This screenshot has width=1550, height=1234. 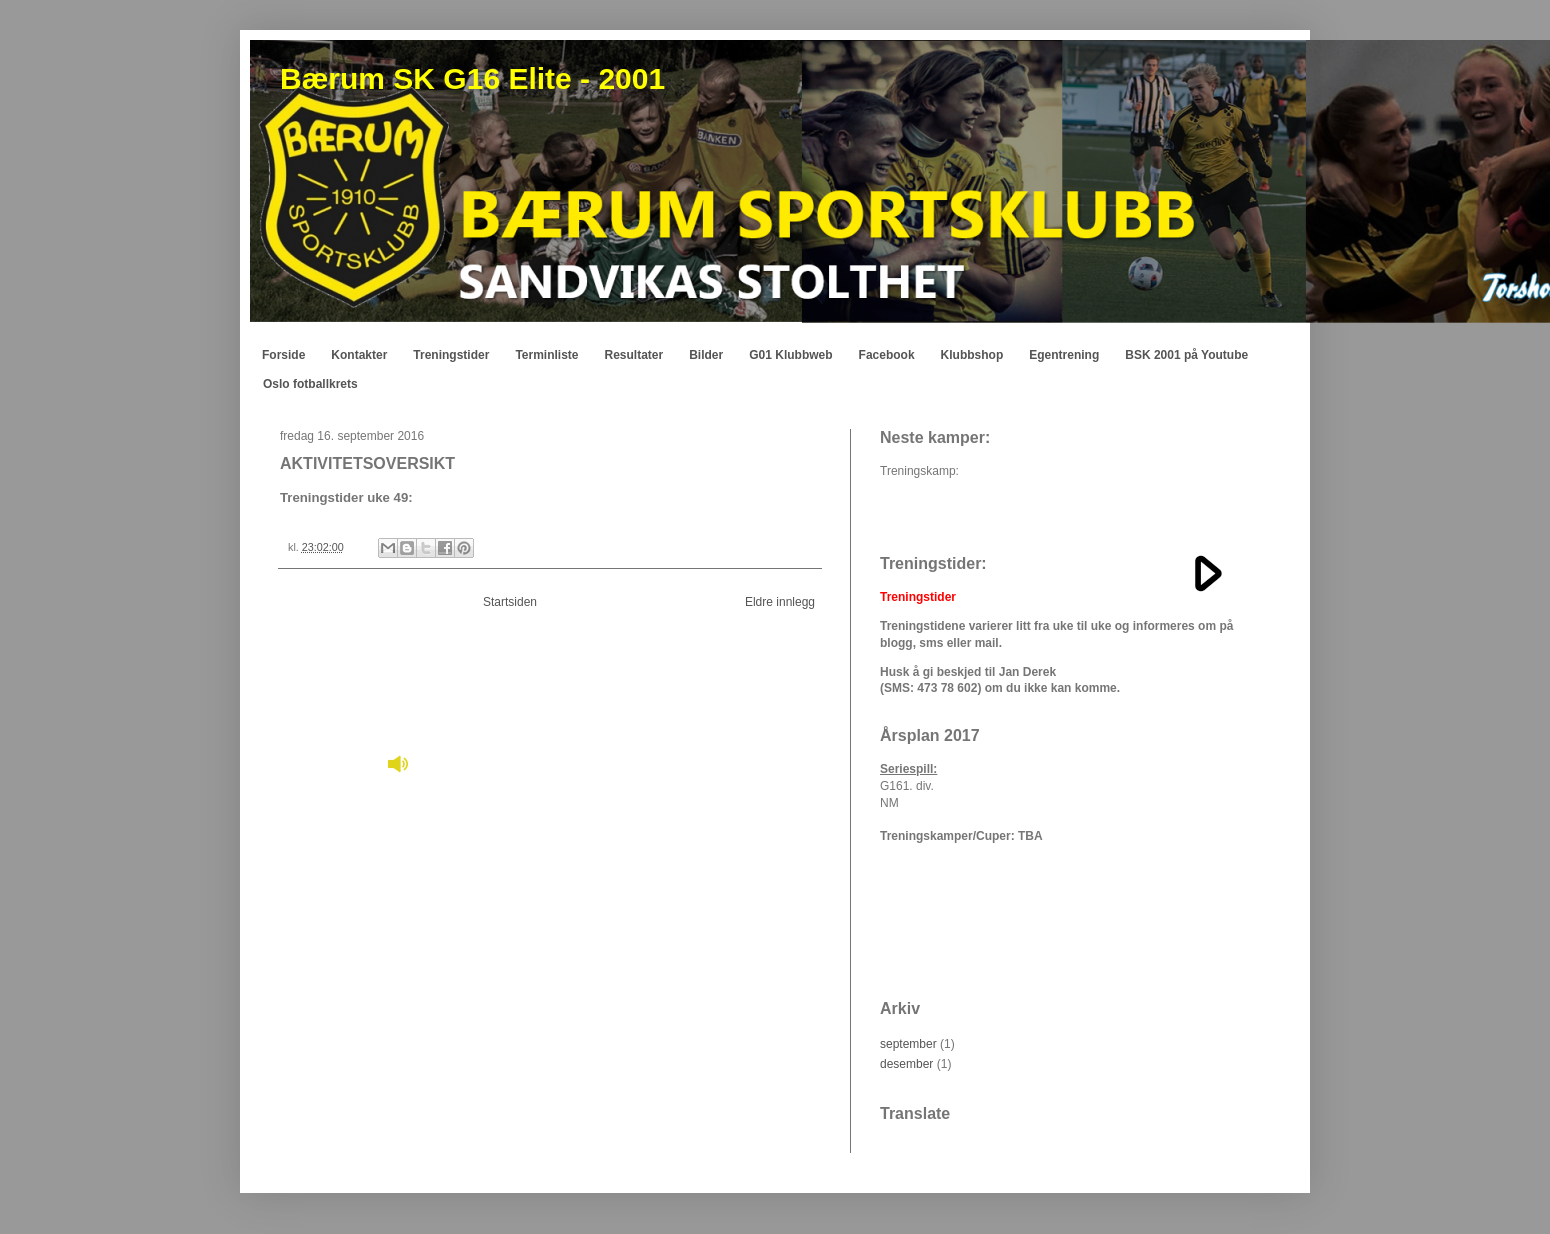 I want to click on navigate to the next screen or step, so click(x=1205, y=573).